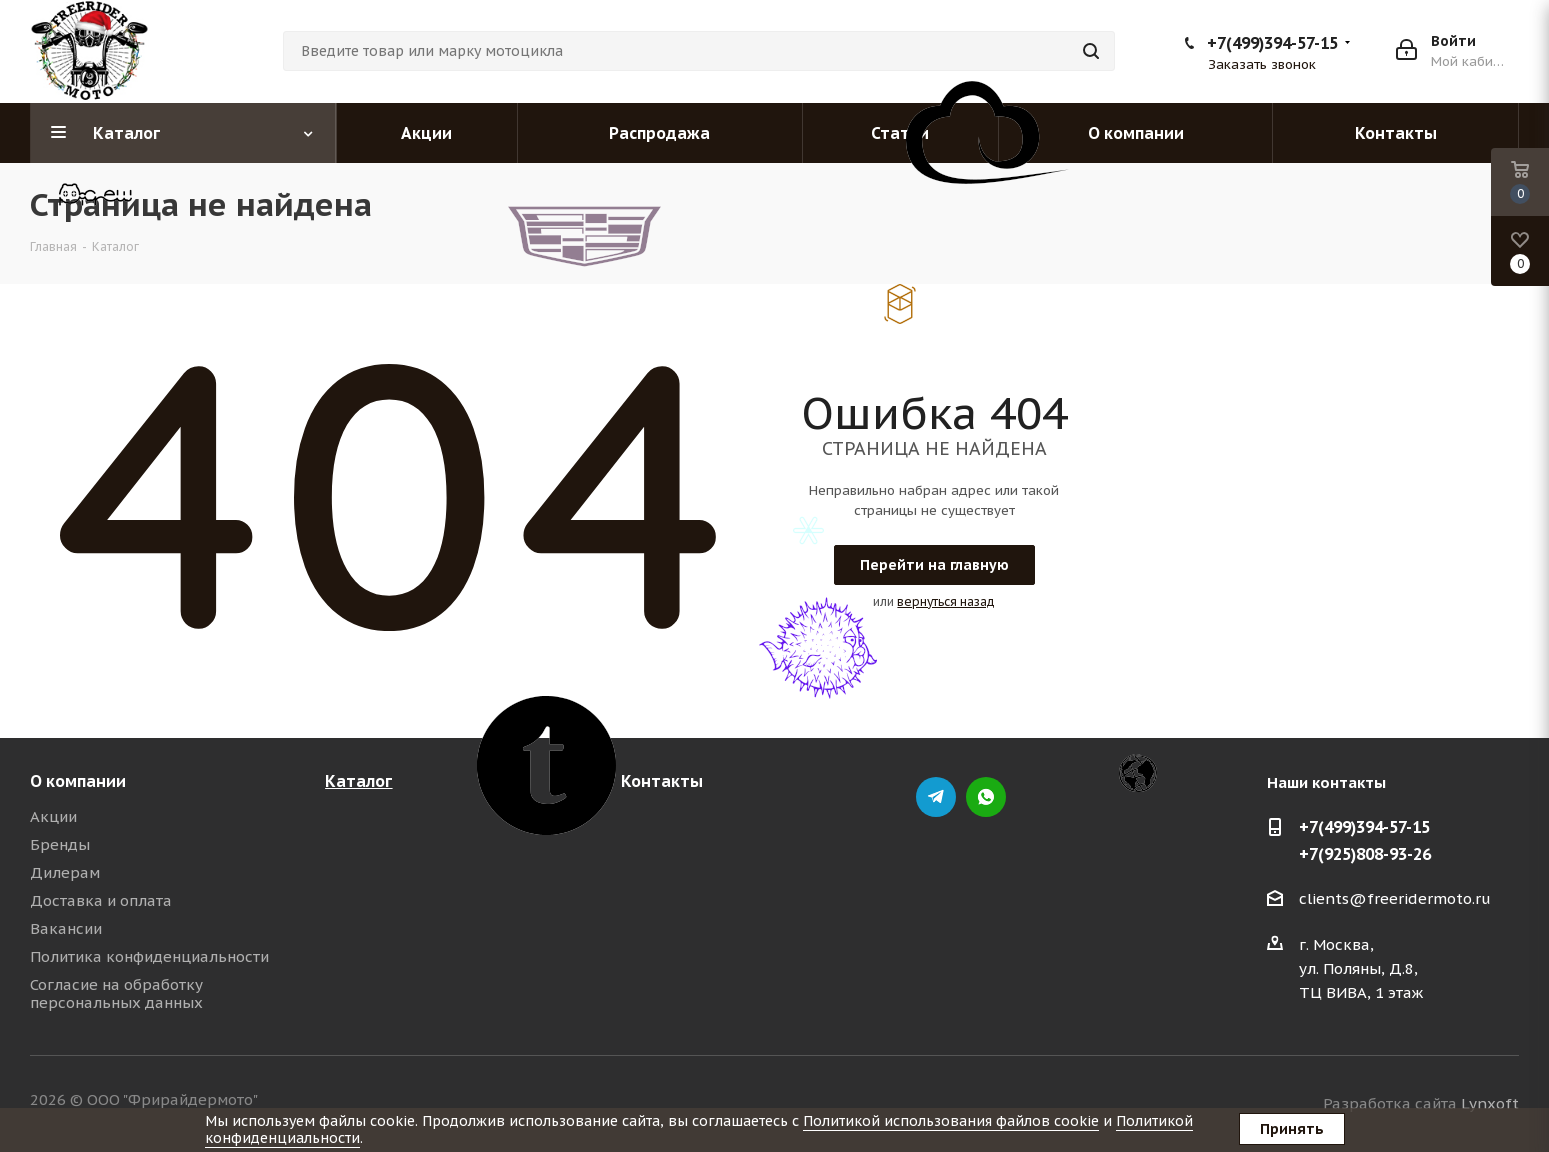 This screenshot has width=1549, height=1152. I want to click on talend brand logo, so click(546, 765).